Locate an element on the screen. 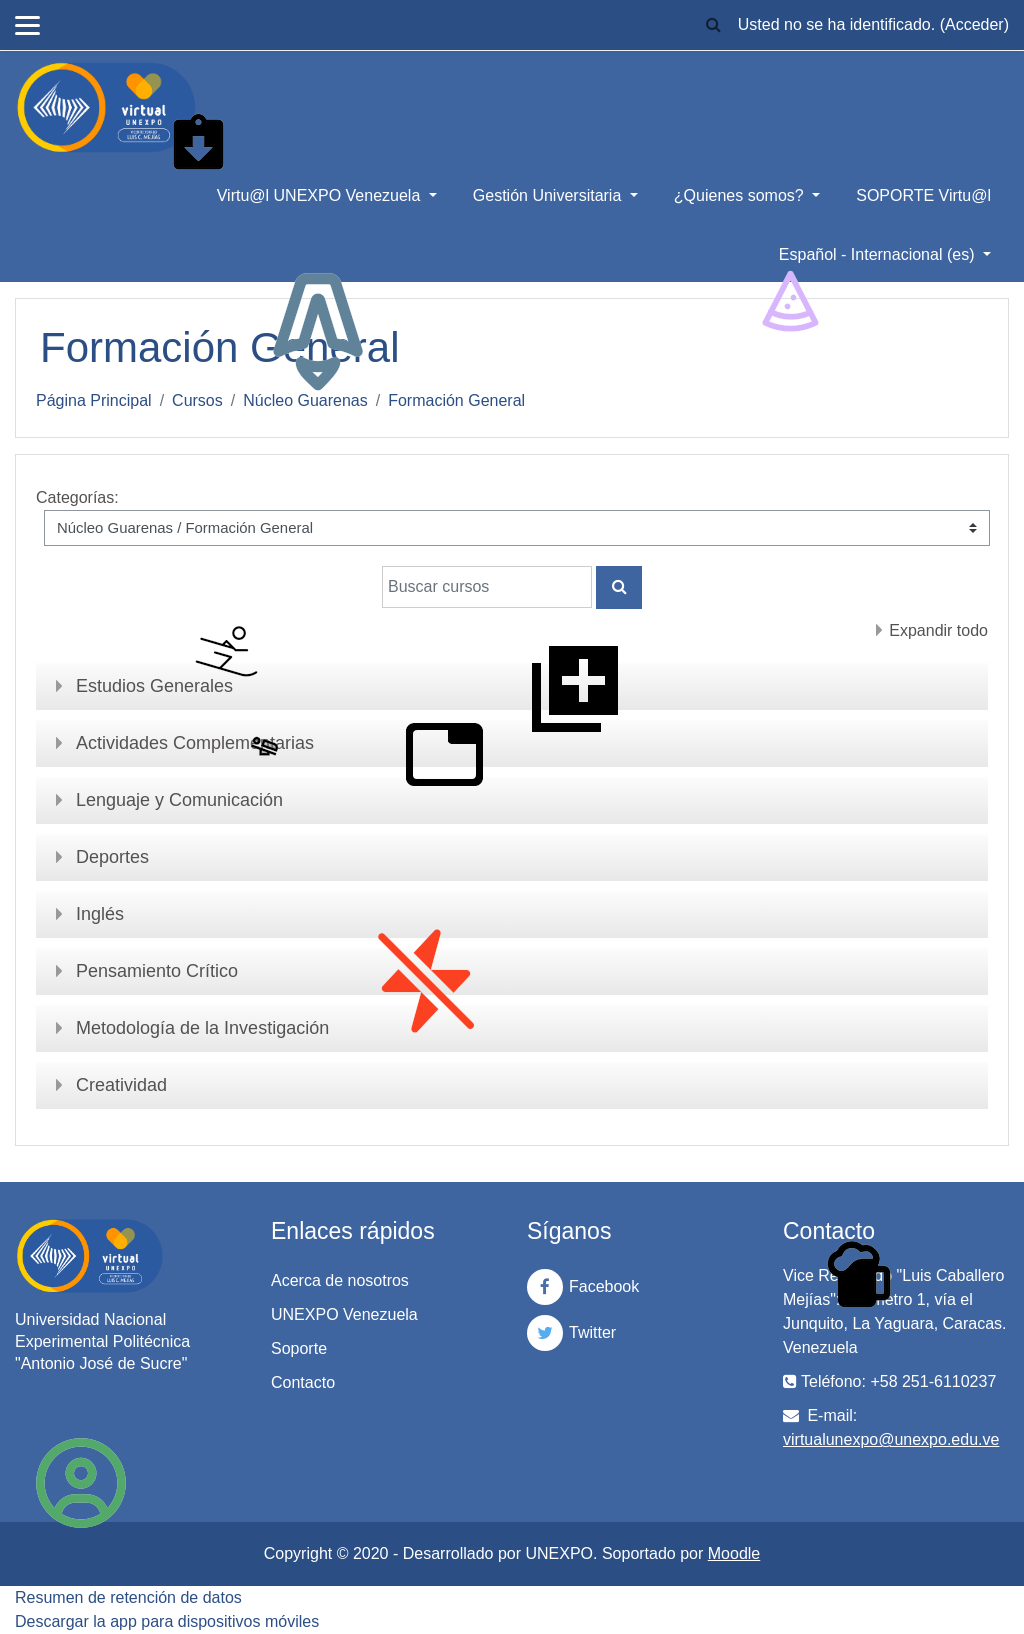 The height and width of the screenshot is (1634, 1024). find nearby bars or pubs is located at coordinates (859, 1276).